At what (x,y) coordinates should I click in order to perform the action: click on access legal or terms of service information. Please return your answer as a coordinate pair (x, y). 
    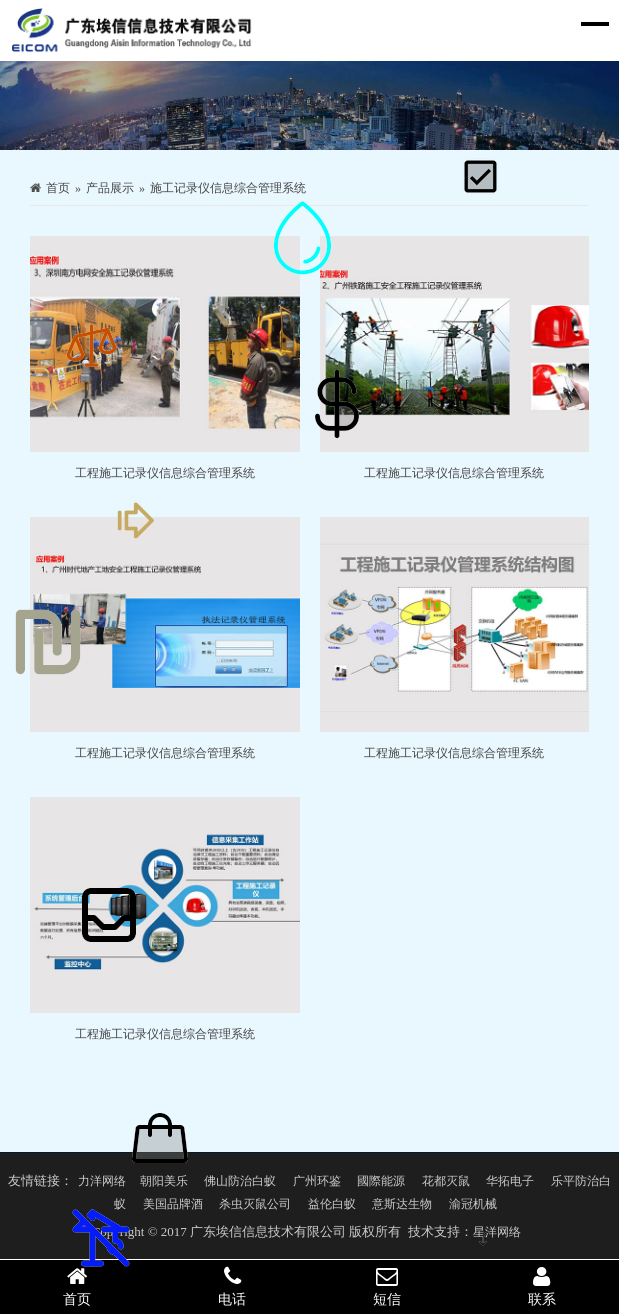
    Looking at the image, I should click on (91, 345).